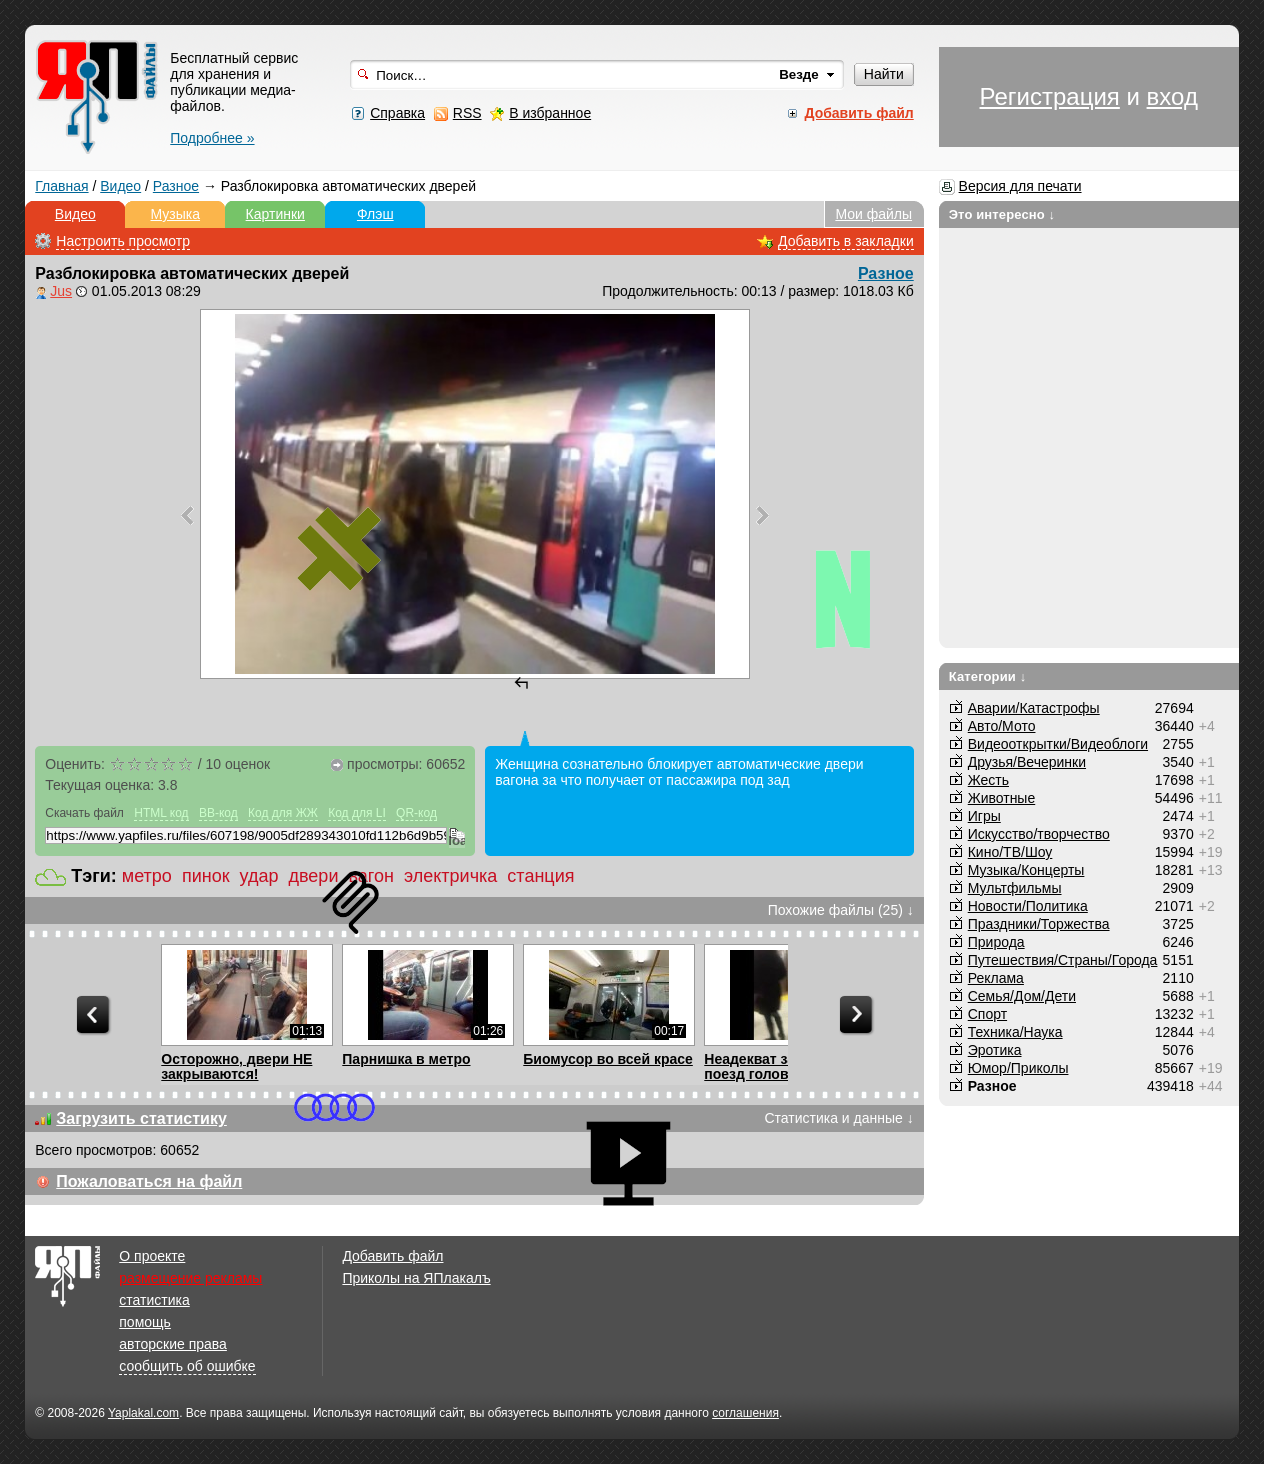 The image size is (1264, 1464). I want to click on reply to a message, so click(522, 683).